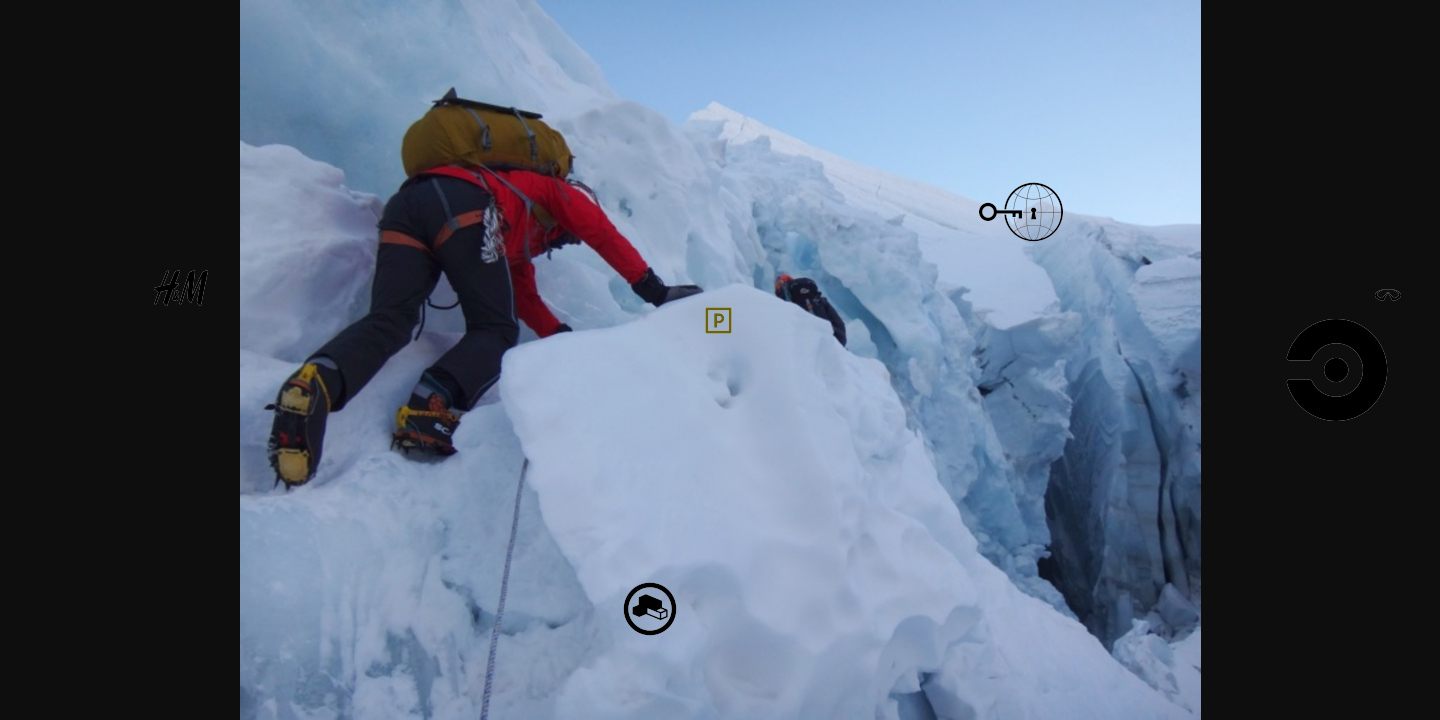 Image resolution: width=1440 pixels, height=720 pixels. What do you see at coordinates (650, 609) in the screenshot?
I see `indicates content is licensed for remixing` at bounding box center [650, 609].